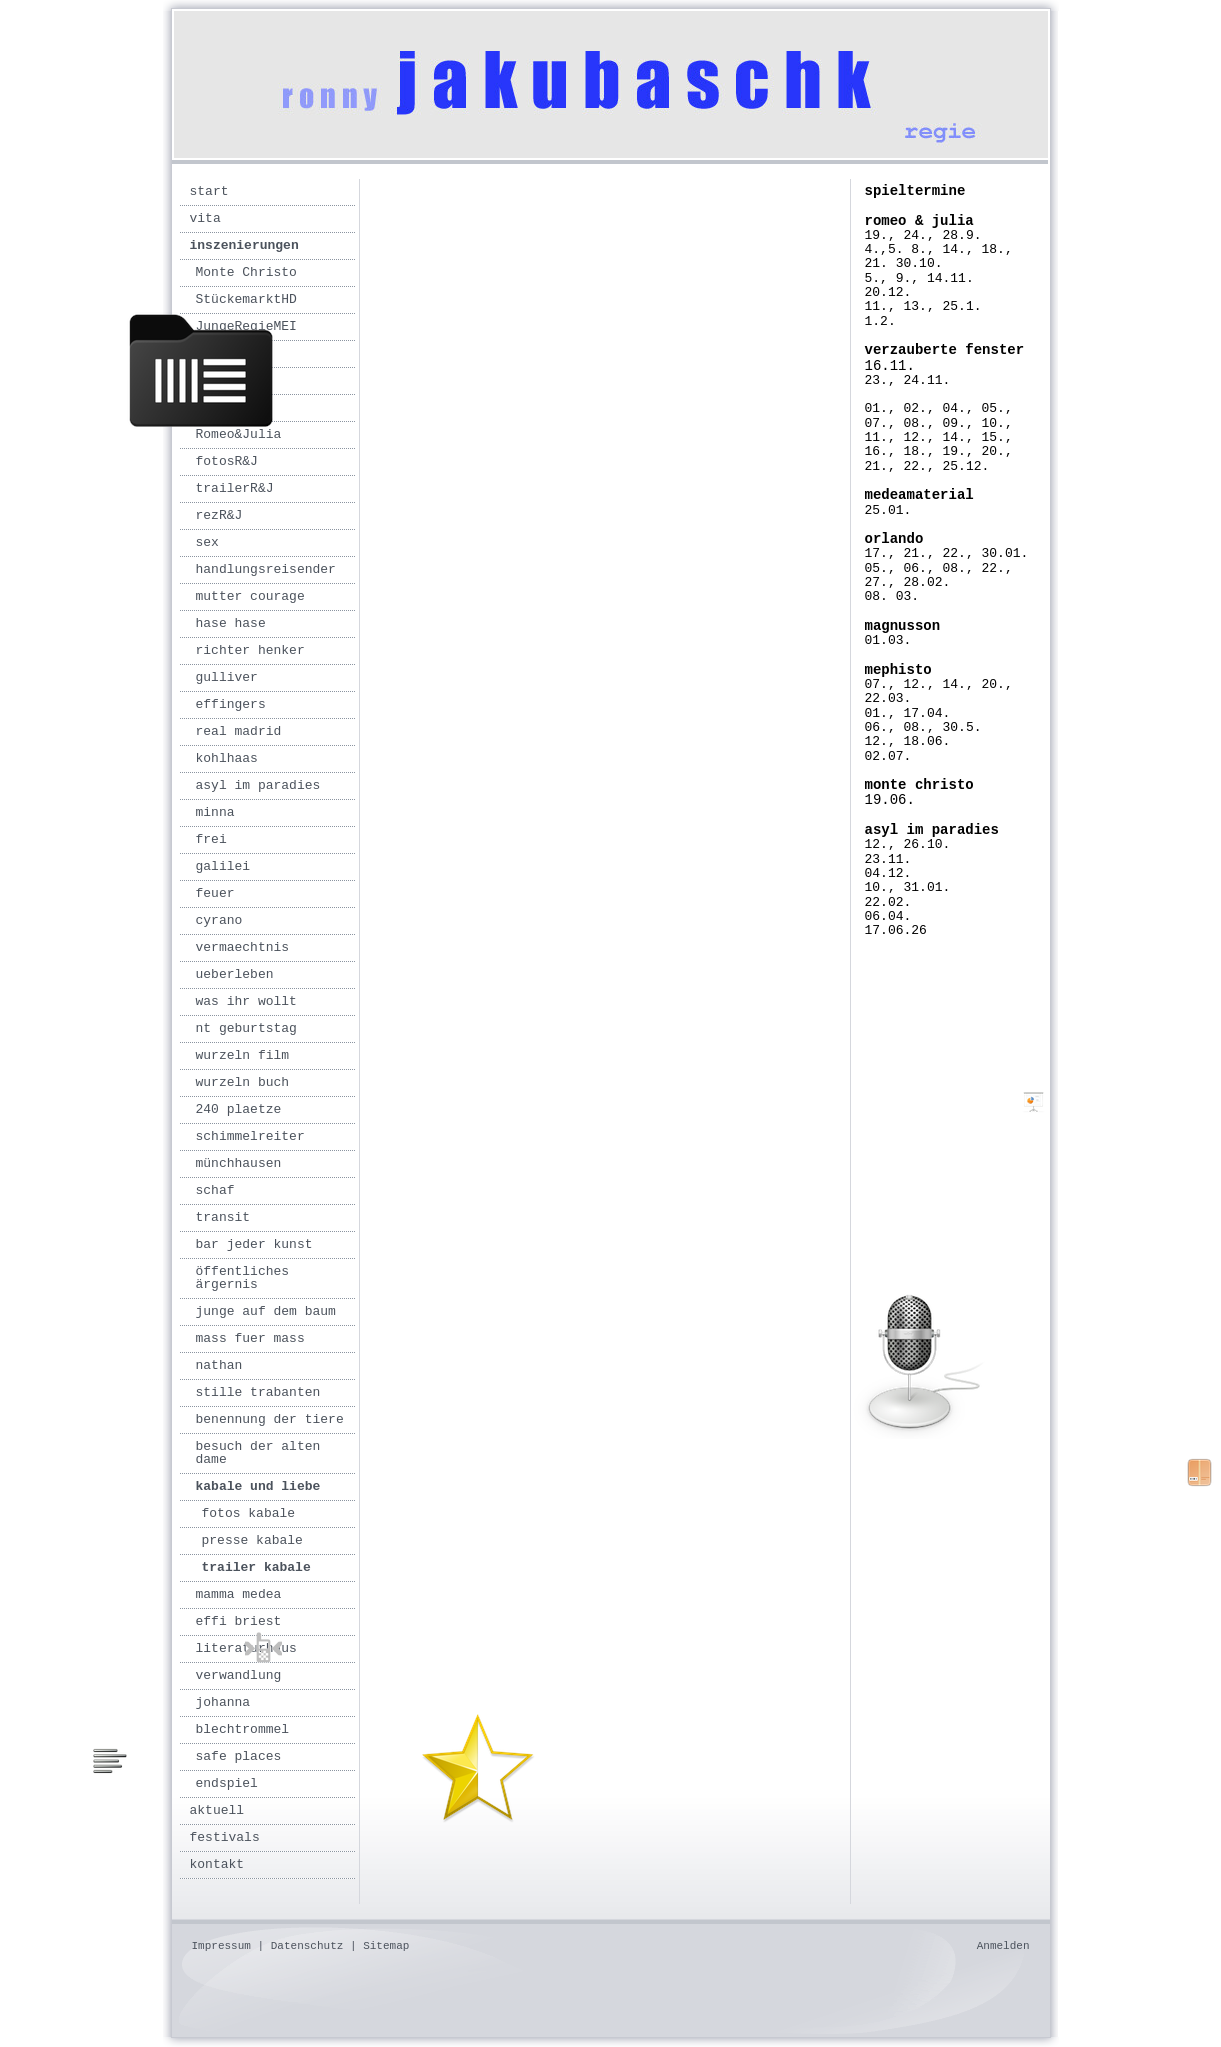 The height and width of the screenshot is (2047, 1221). What do you see at coordinates (263, 1648) in the screenshot?
I see `indicates active cellular network connection` at bounding box center [263, 1648].